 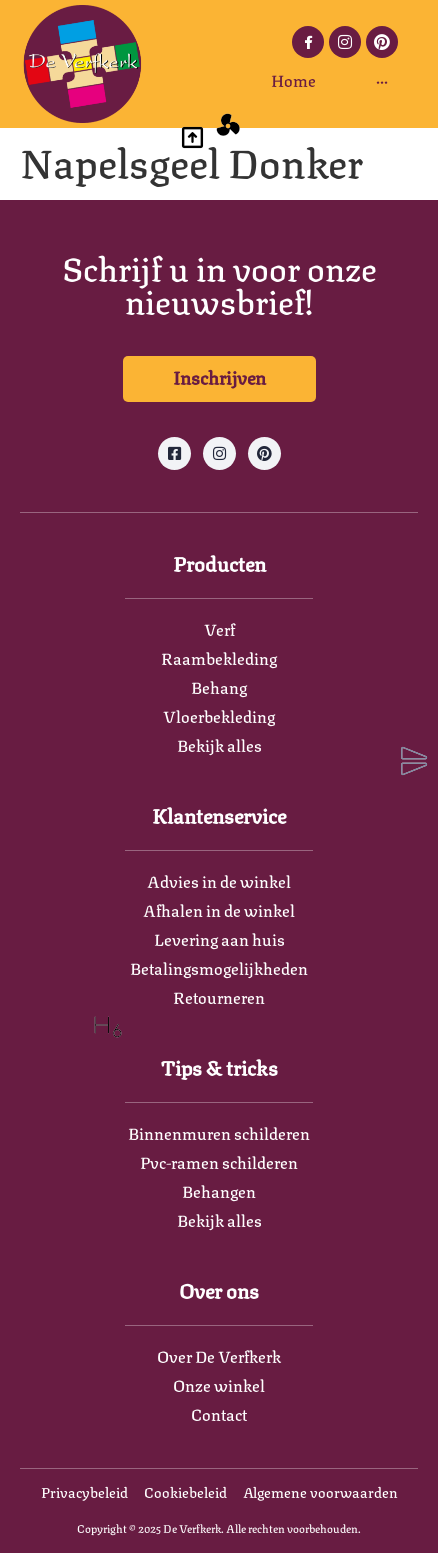 What do you see at coordinates (106, 1026) in the screenshot?
I see `format text as heading level 6` at bounding box center [106, 1026].